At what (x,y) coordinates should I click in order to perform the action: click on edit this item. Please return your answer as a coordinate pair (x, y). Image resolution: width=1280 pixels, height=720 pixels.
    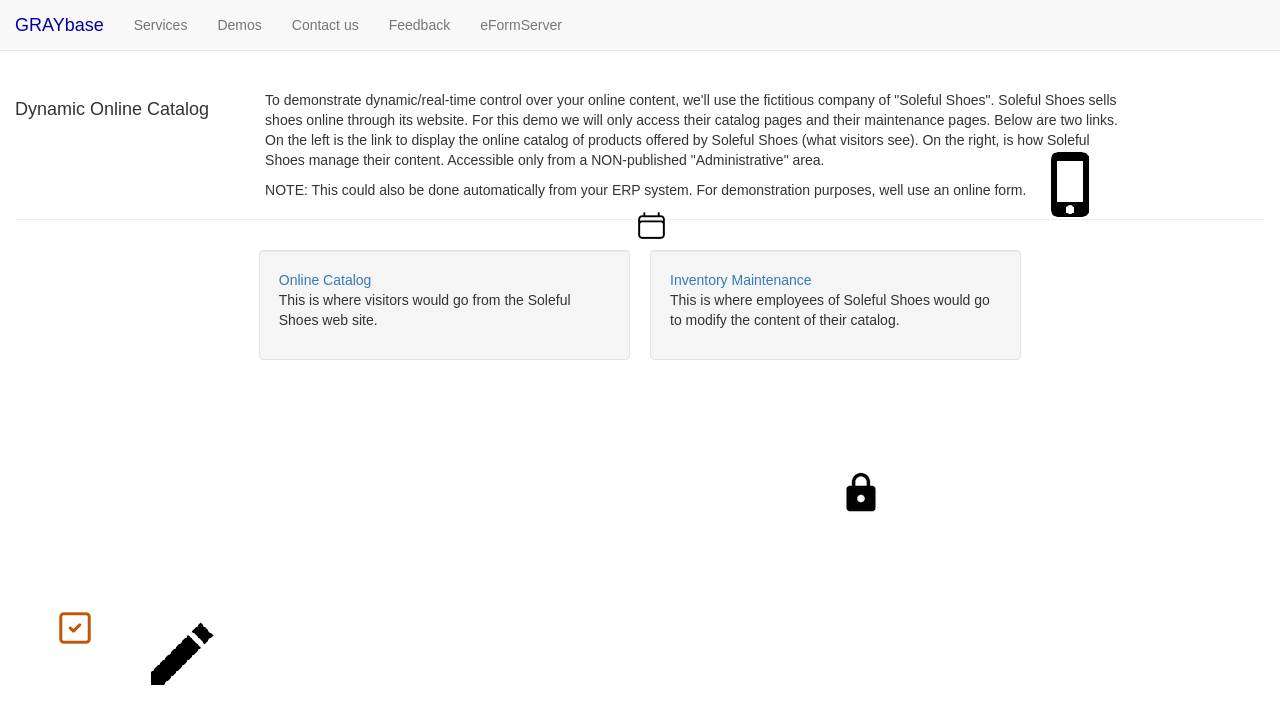
    Looking at the image, I should click on (181, 654).